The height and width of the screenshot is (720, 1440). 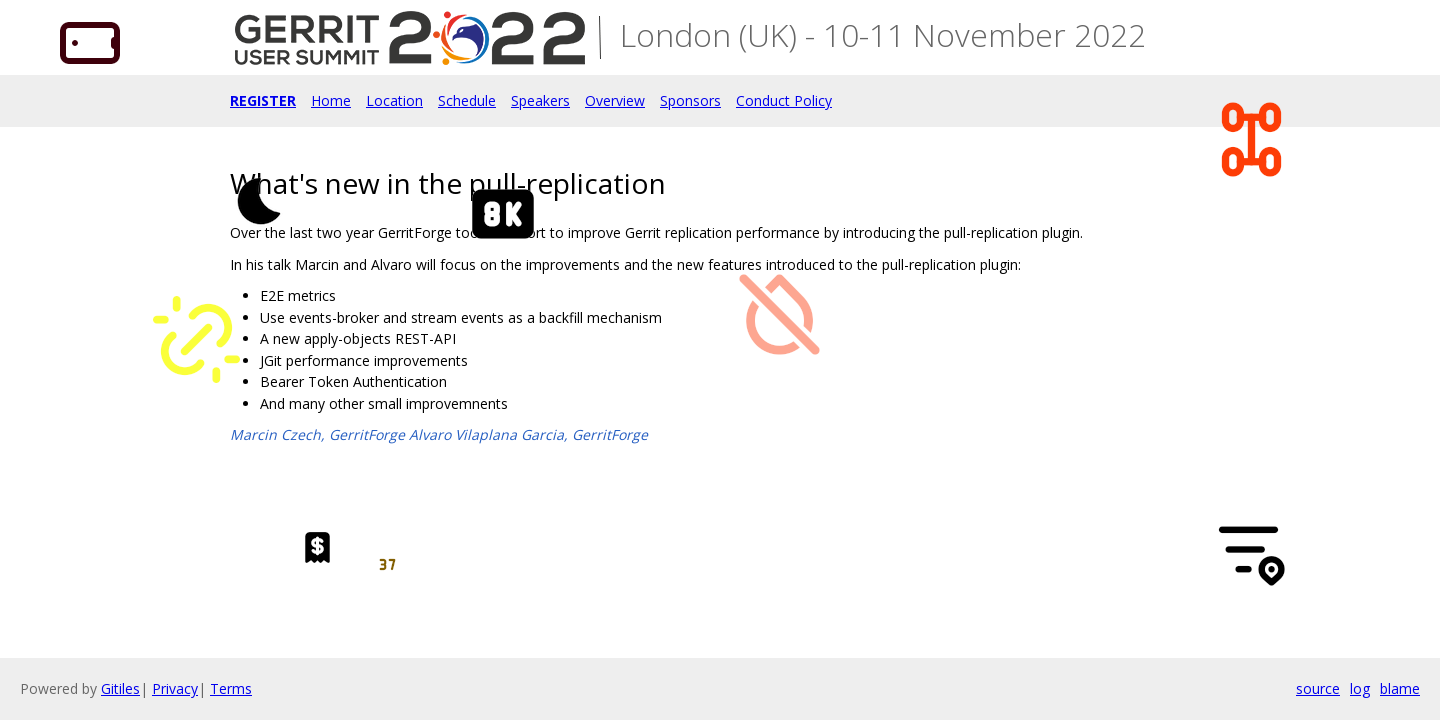 I want to click on indicates 8K video resolution quality, so click(x=503, y=214).